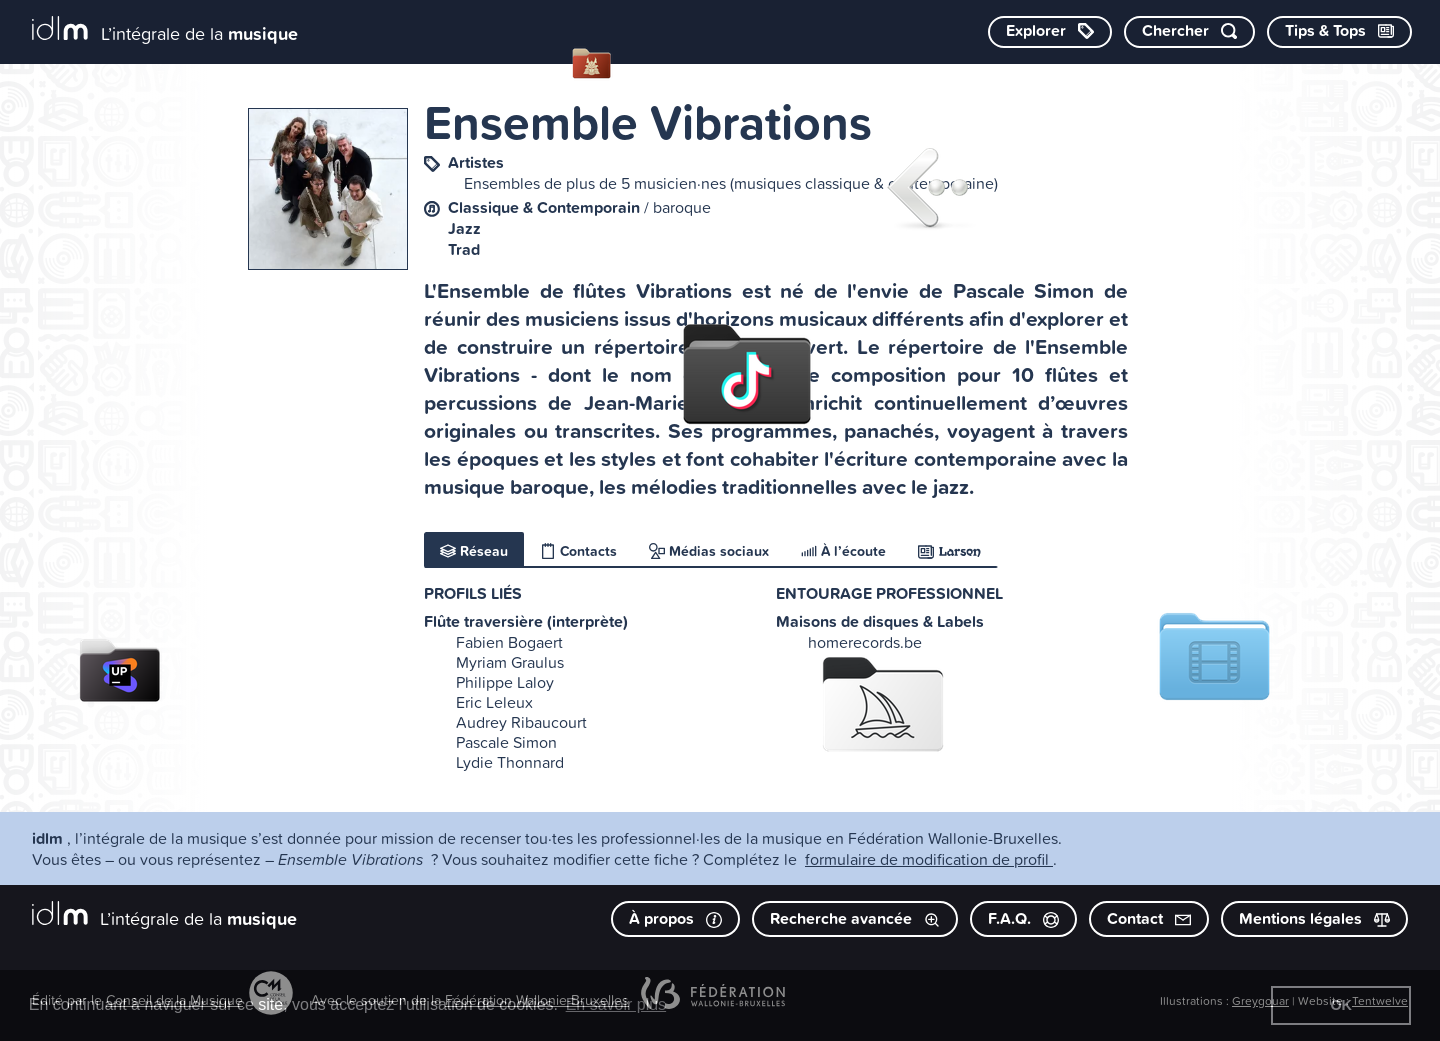 This screenshot has height=1041, width=1440. I want to click on go back to the previous screen, so click(928, 187).